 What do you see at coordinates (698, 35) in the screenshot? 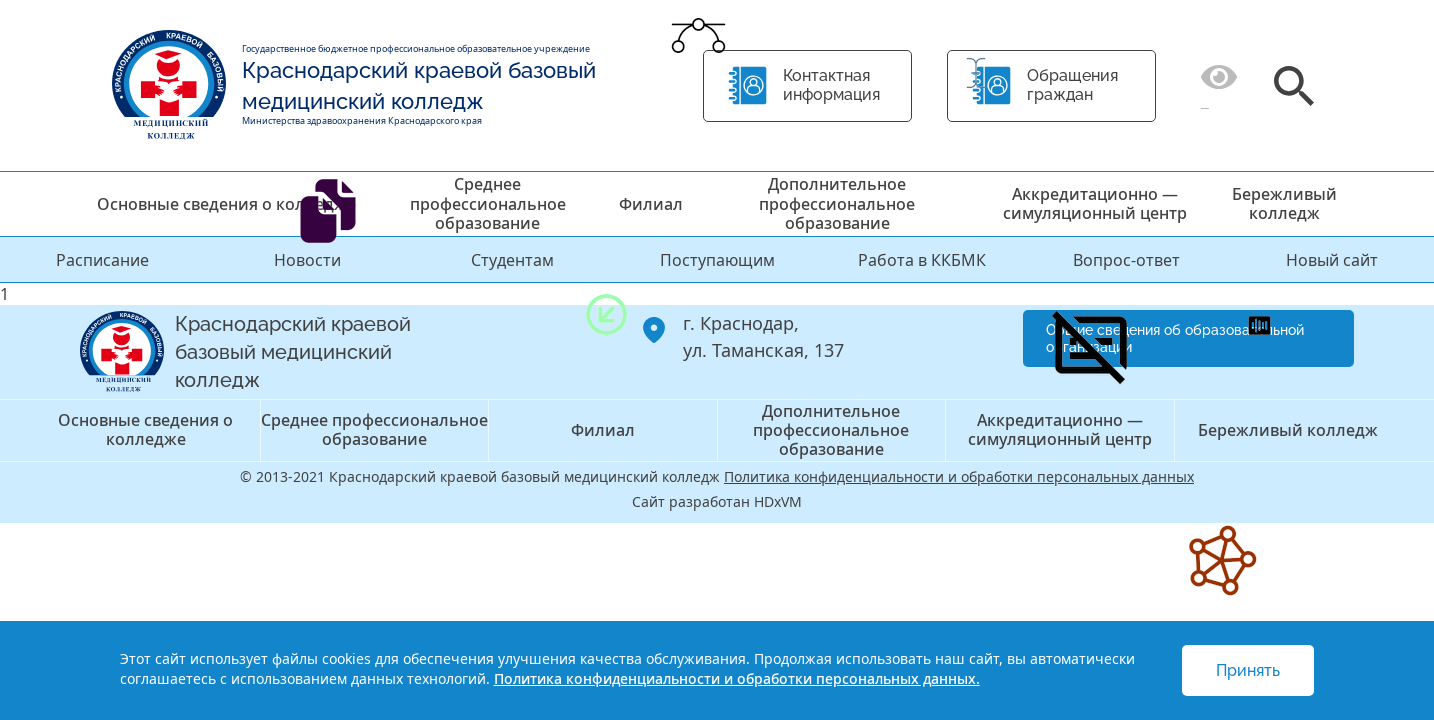
I see `edit vector path or bezier curve` at bounding box center [698, 35].